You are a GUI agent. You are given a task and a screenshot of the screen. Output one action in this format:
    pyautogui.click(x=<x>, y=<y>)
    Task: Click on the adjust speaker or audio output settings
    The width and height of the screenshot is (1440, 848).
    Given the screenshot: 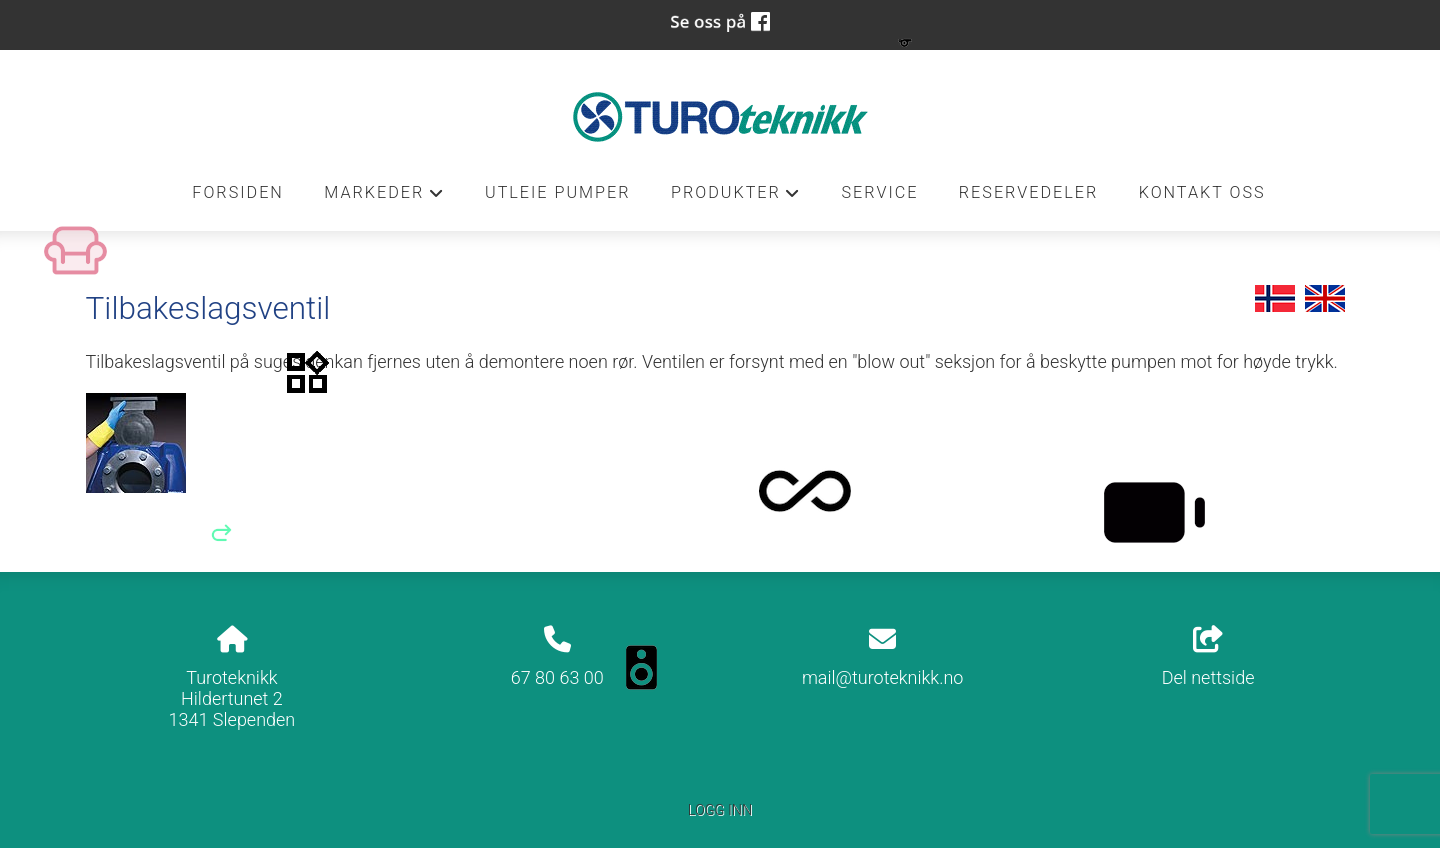 What is the action you would take?
    pyautogui.click(x=641, y=667)
    